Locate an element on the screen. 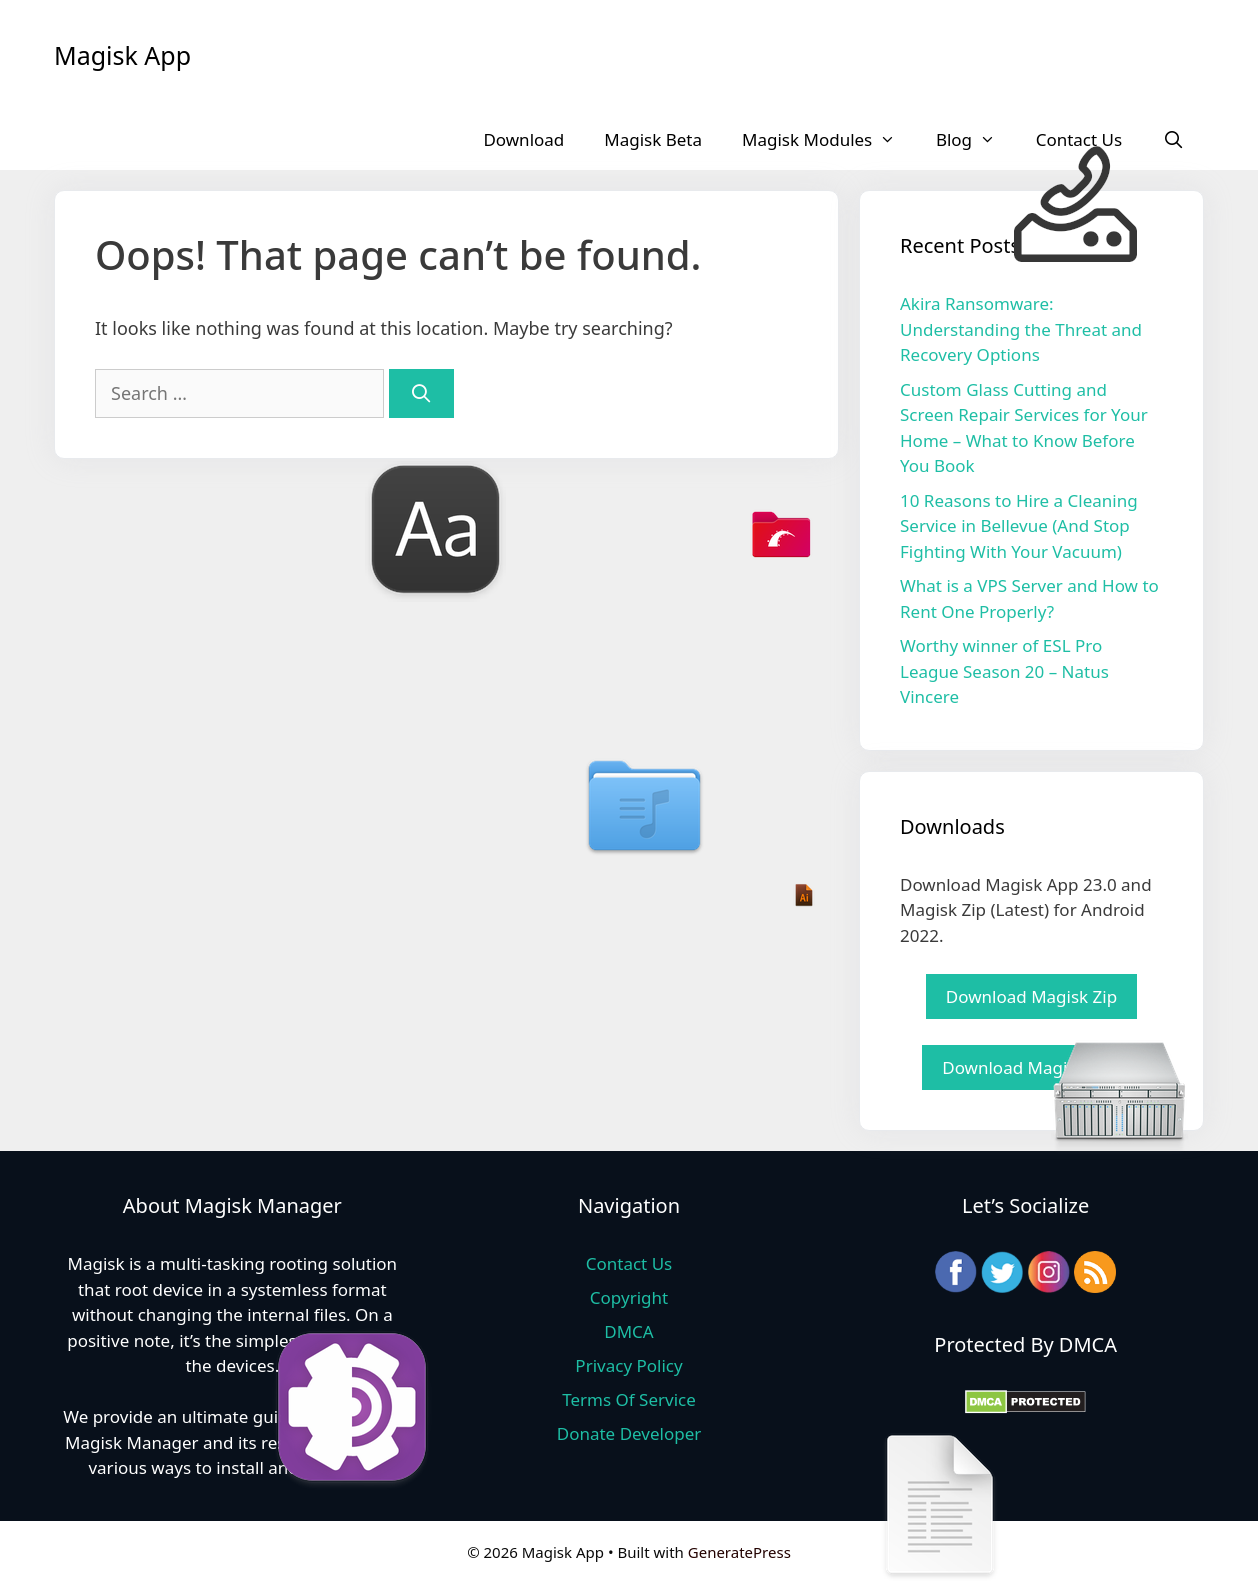 The width and height of the screenshot is (1258, 1583). access font and typography settings is located at coordinates (435, 531).